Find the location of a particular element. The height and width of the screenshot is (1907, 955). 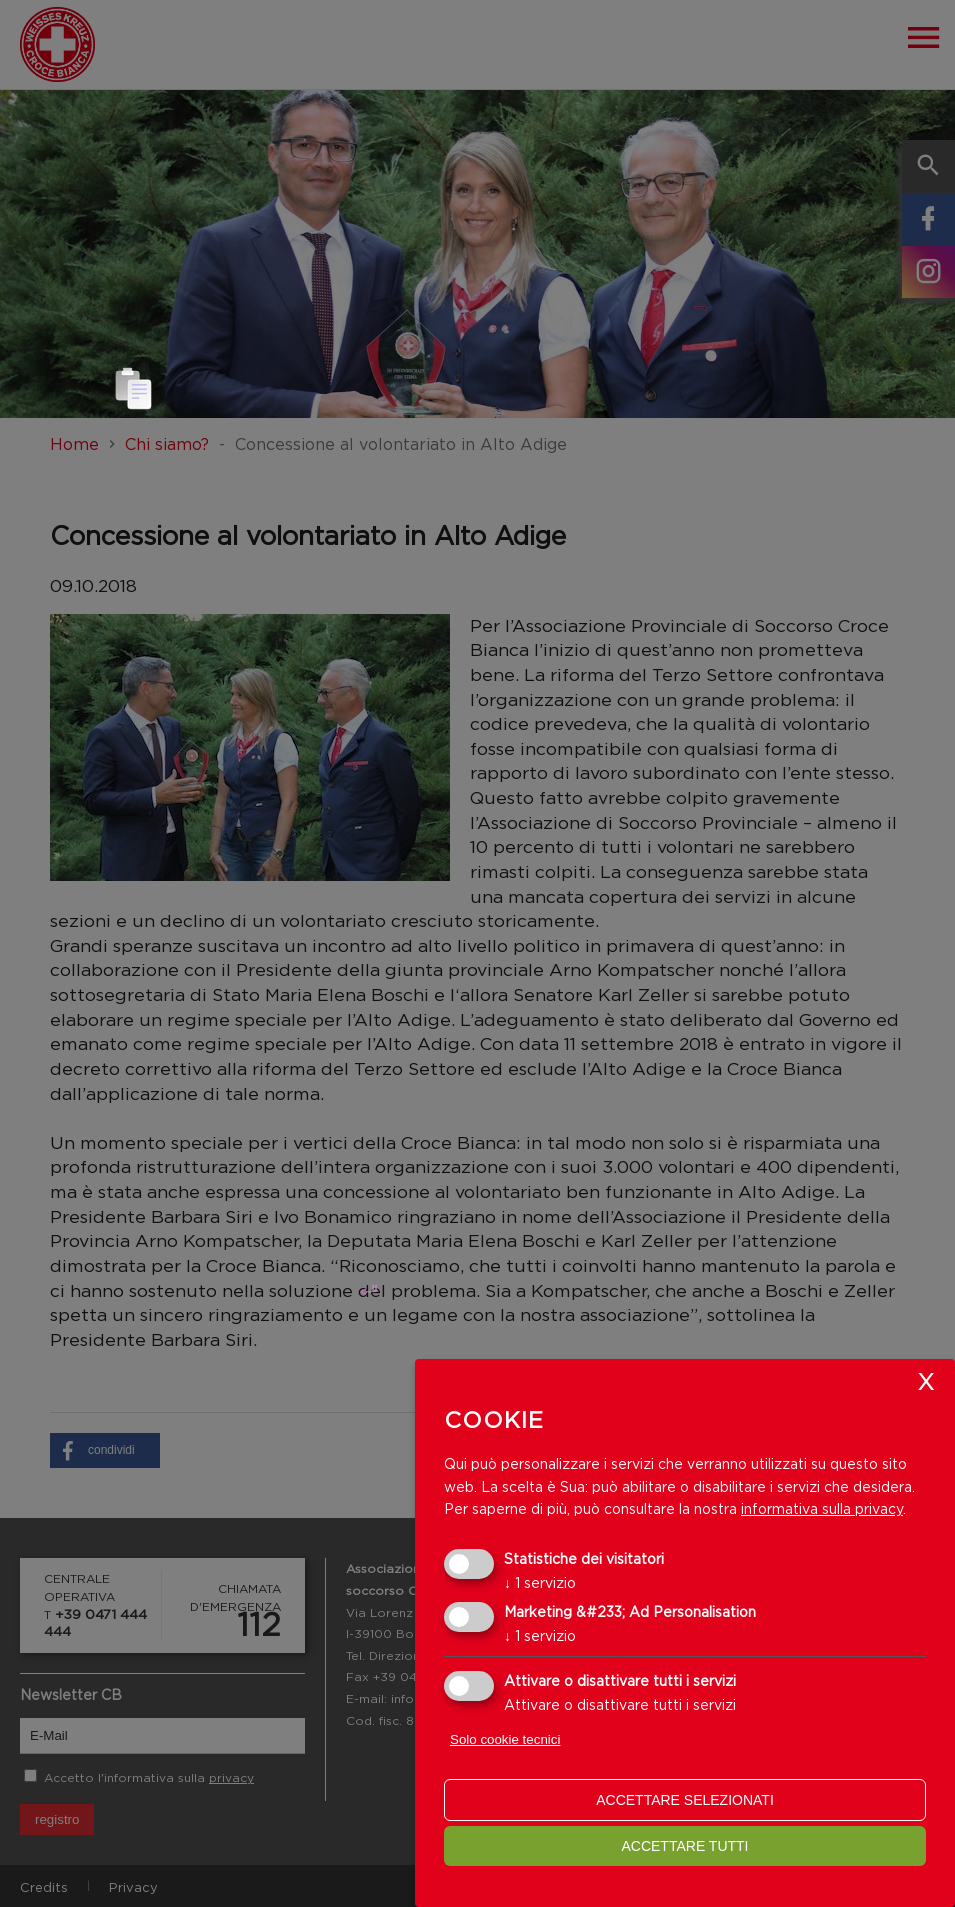

reply to all recipients of an email is located at coordinates (368, 1289).